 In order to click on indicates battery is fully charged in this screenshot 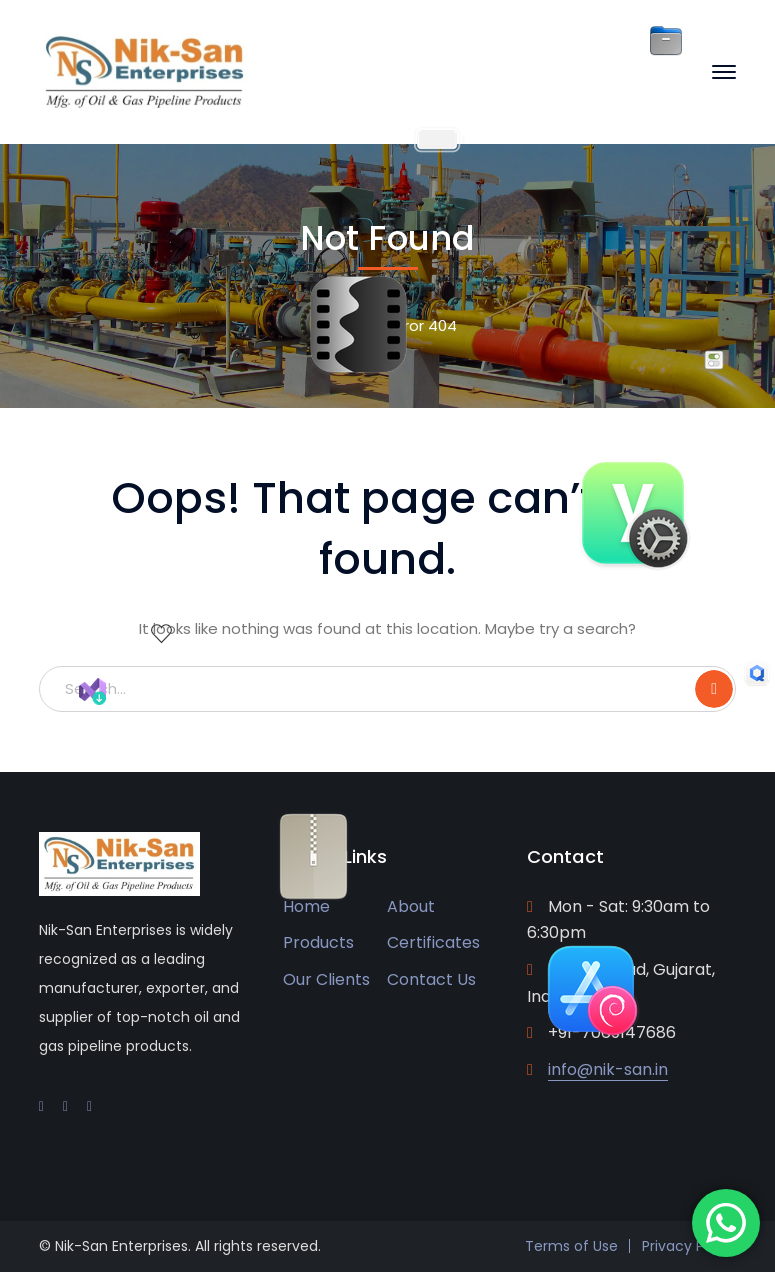, I will do `click(439, 139)`.